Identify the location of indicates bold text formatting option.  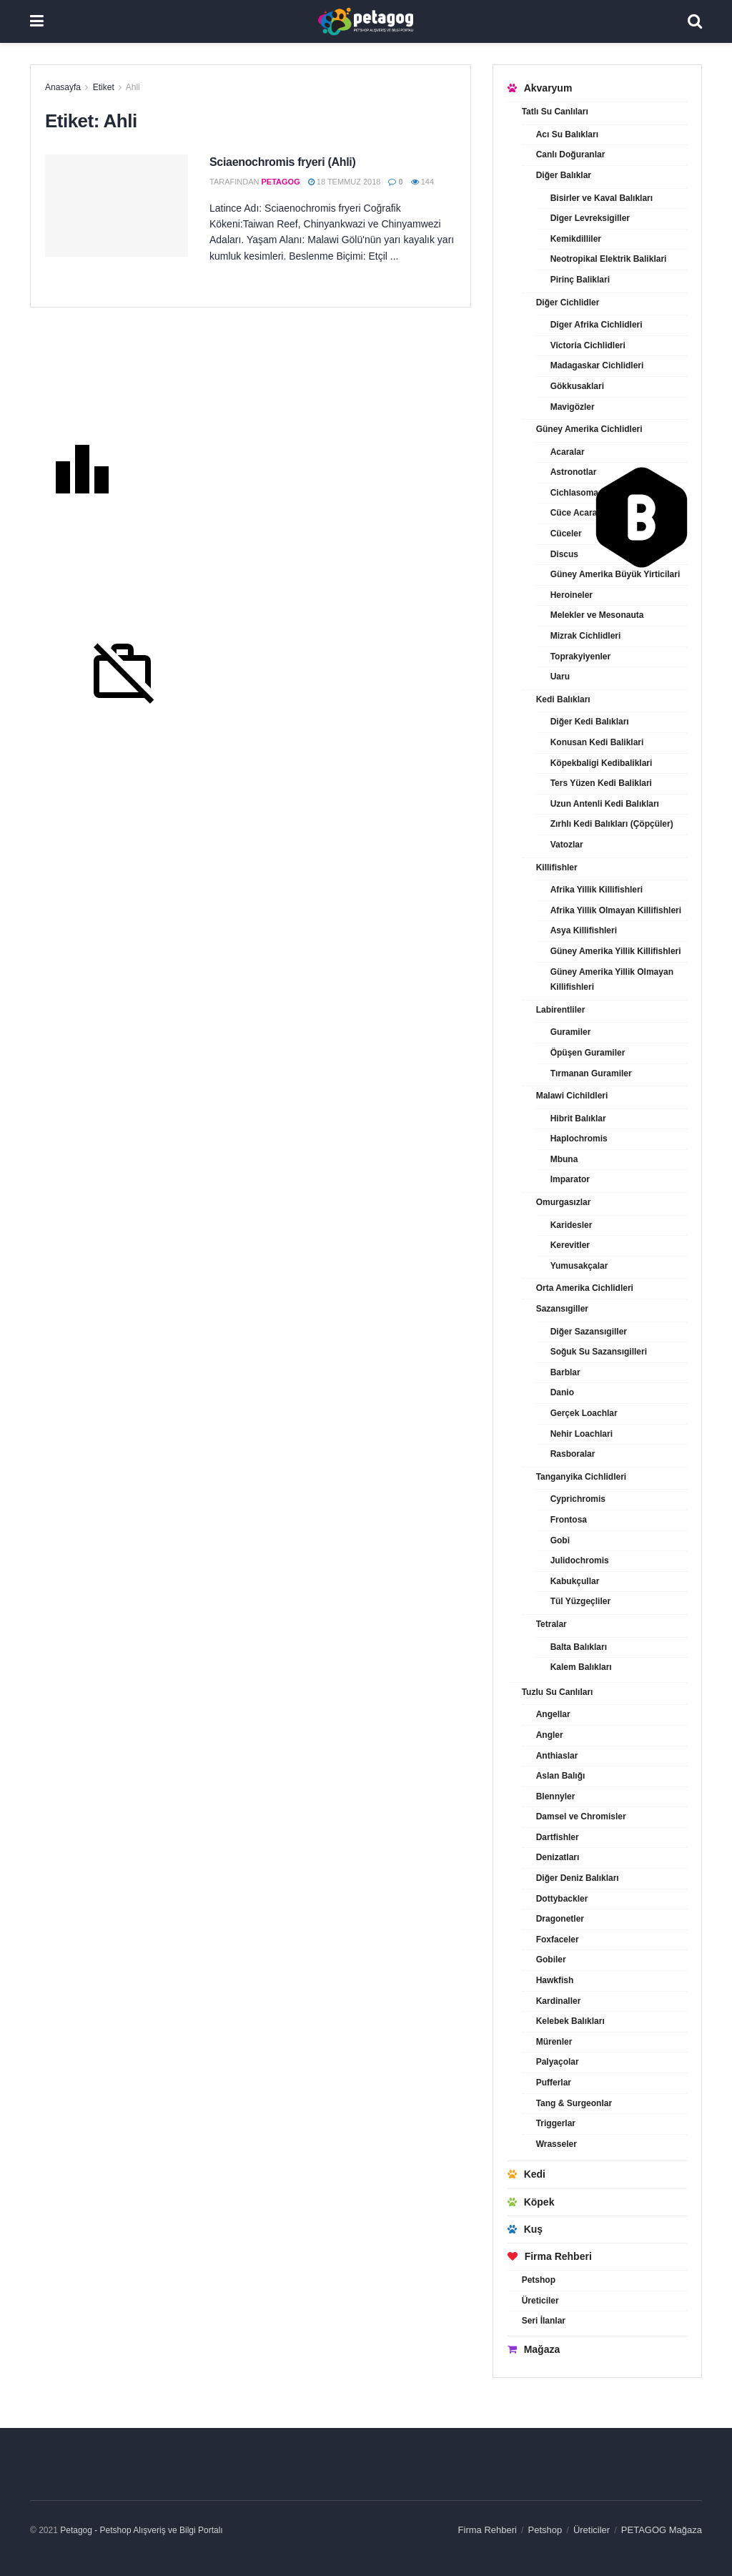
(641, 517).